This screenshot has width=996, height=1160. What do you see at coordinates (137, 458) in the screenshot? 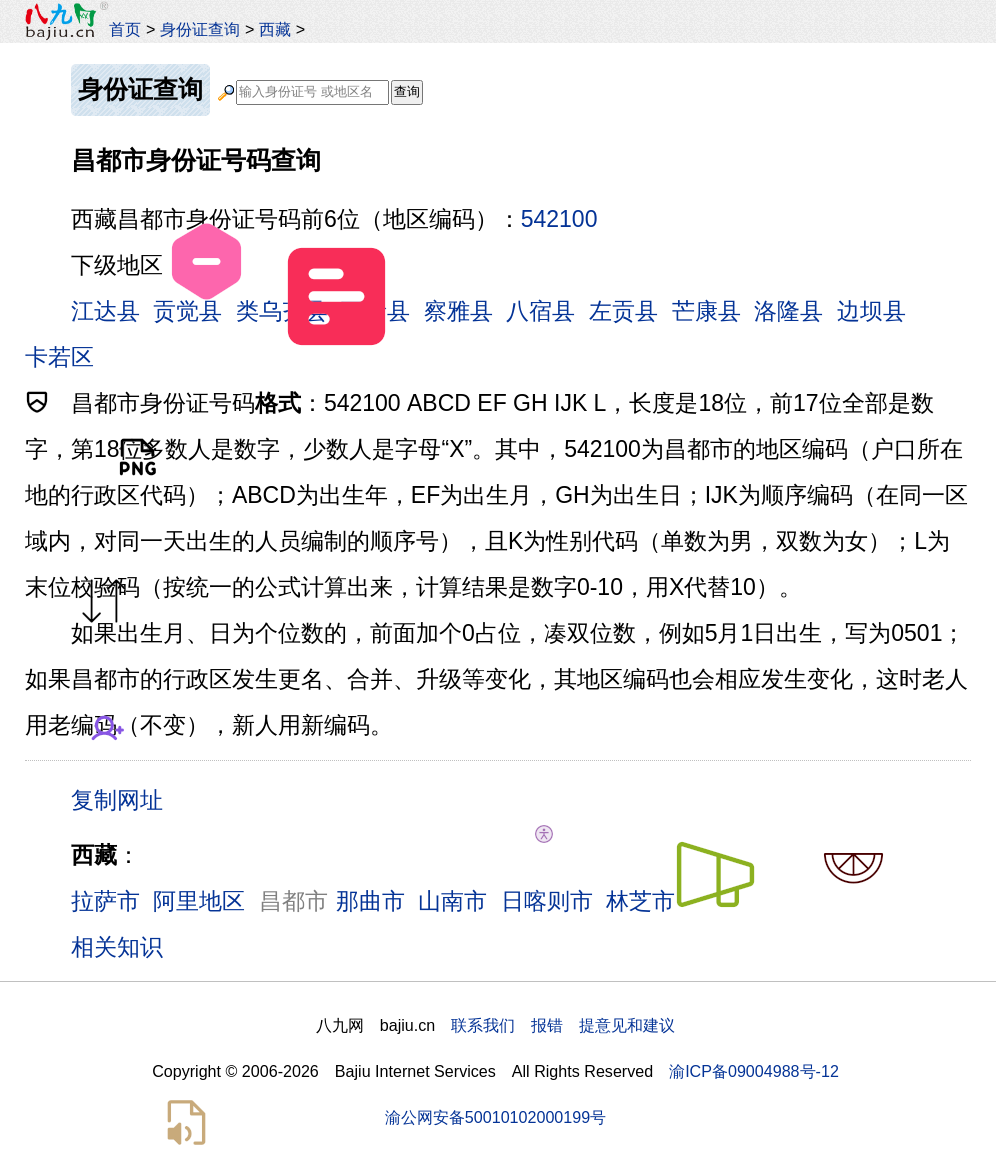
I see `view or open a PNG image file` at bounding box center [137, 458].